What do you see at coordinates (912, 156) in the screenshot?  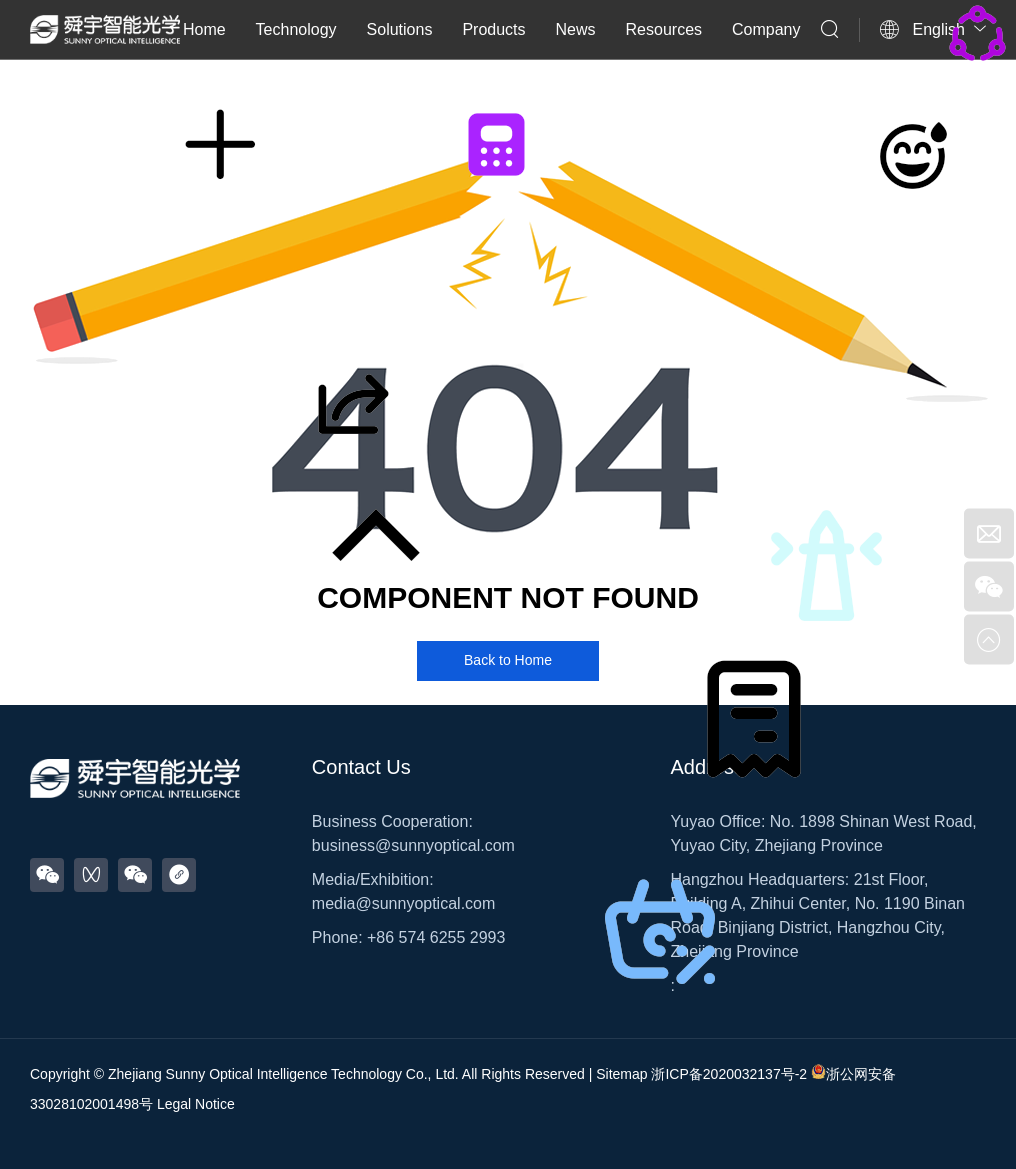 I see `react with a nervous or relieved expression` at bounding box center [912, 156].